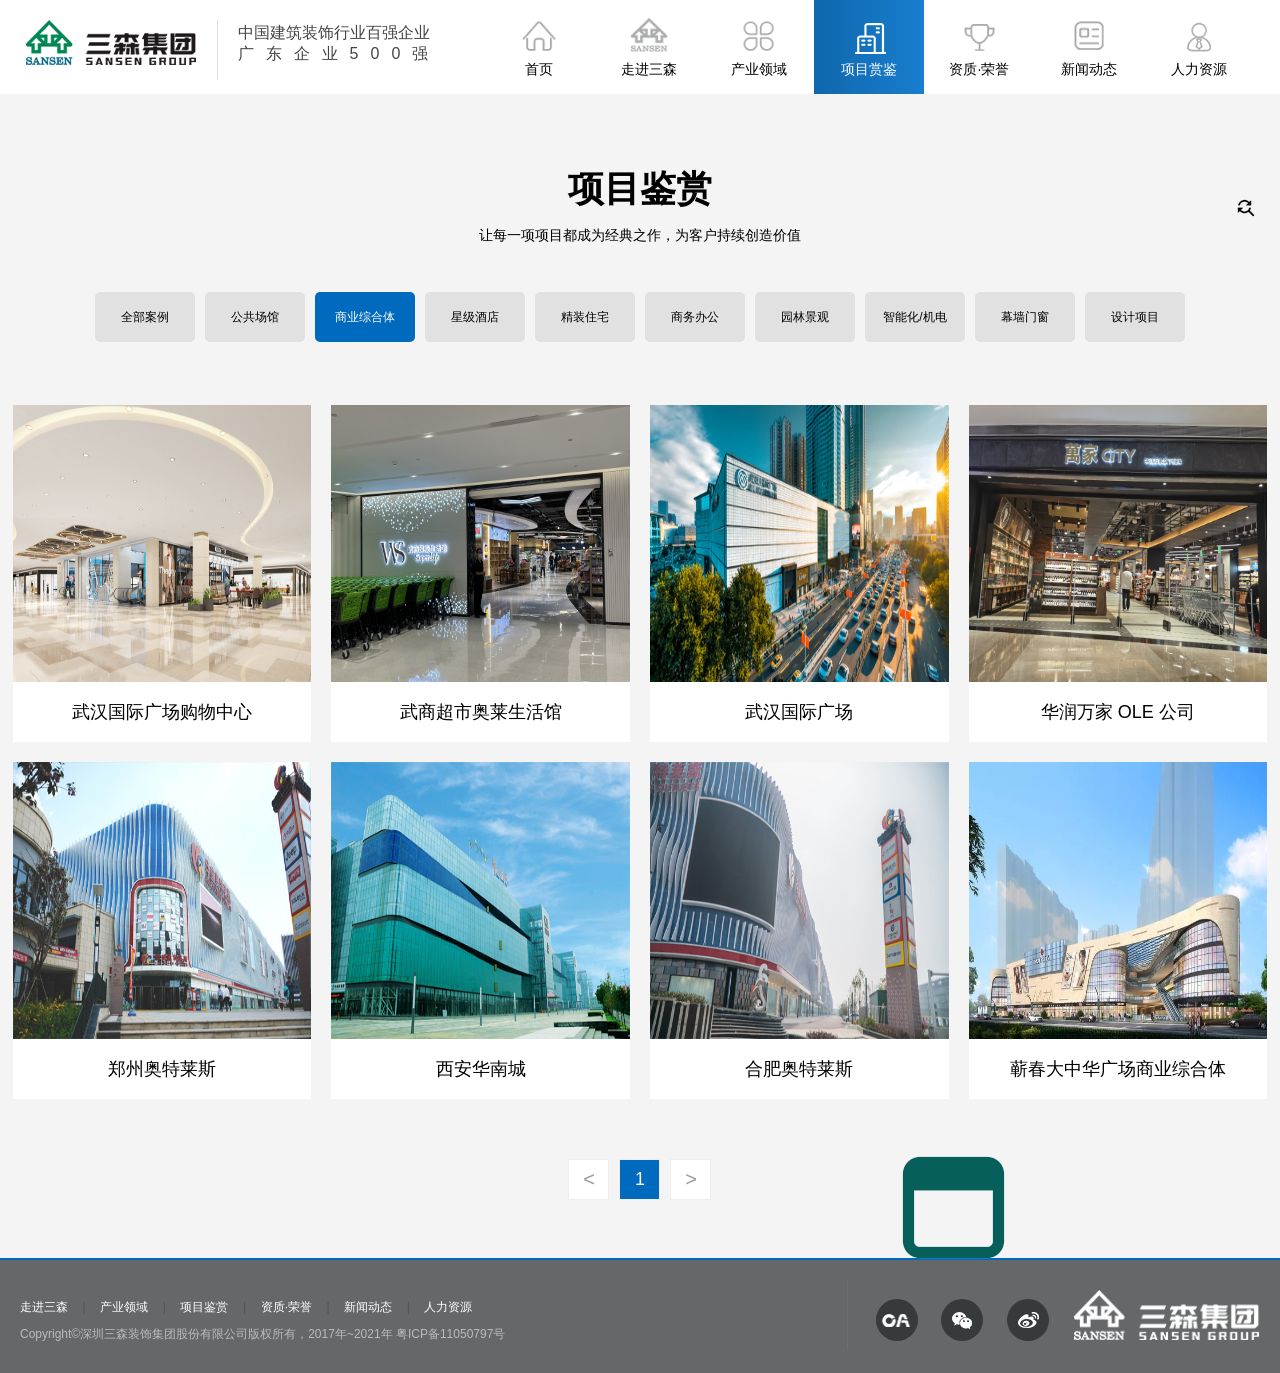 The image size is (1280, 1373). Describe the element at coordinates (1245, 207) in the screenshot. I see `find and replace text or content` at that location.